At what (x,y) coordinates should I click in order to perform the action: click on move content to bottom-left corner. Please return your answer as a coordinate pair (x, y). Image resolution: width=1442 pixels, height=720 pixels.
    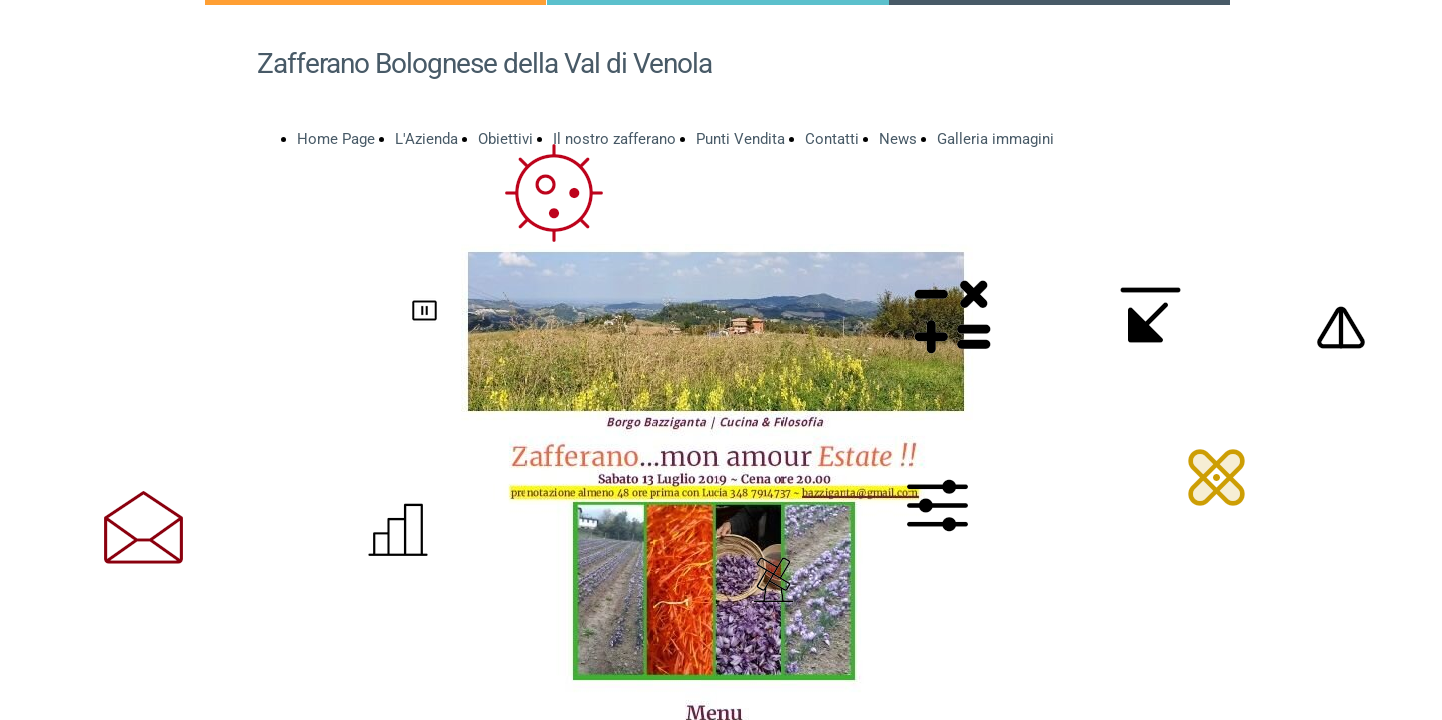
    Looking at the image, I should click on (1148, 315).